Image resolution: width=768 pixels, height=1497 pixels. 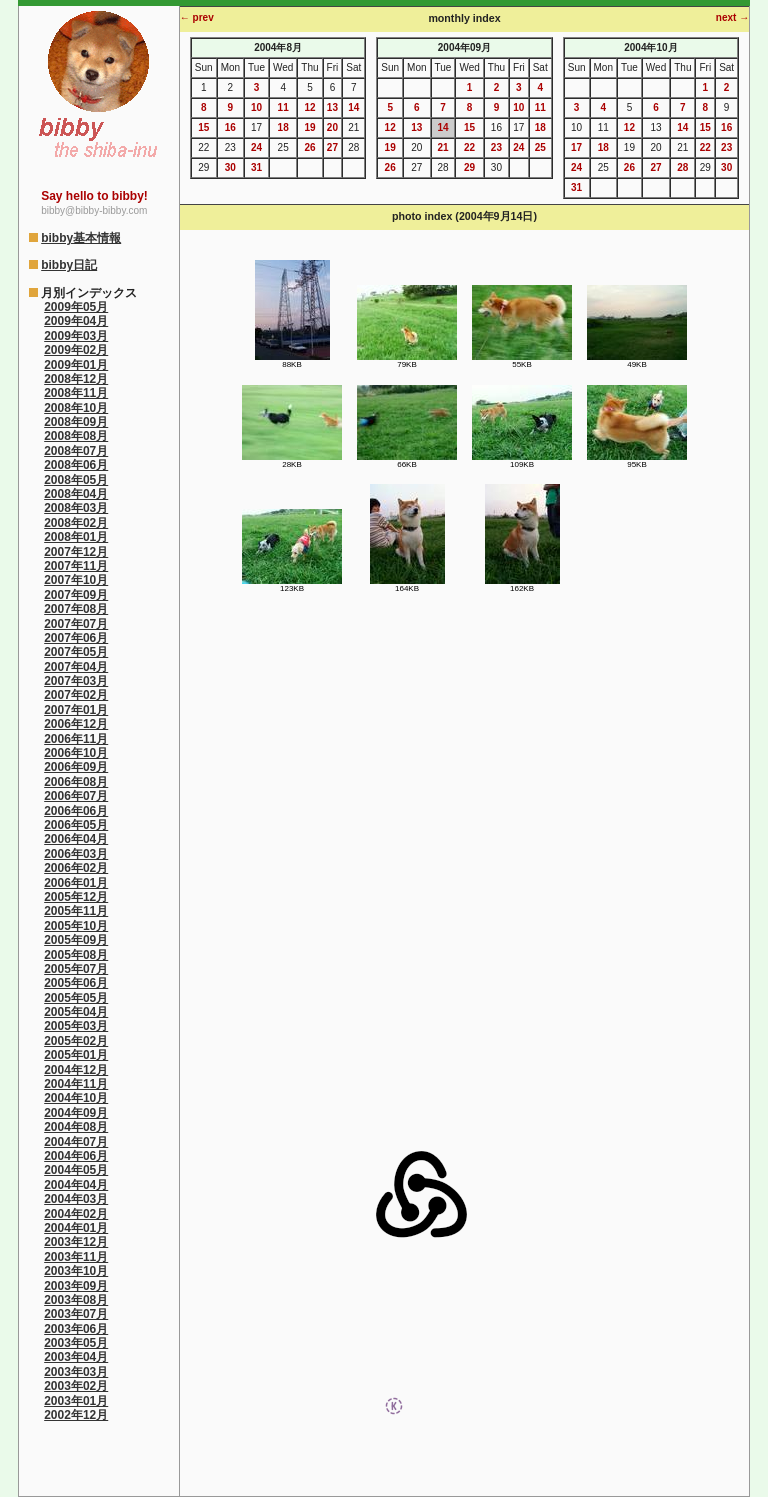 I want to click on indicates a pending or in-progress item labeled "K", so click(x=394, y=1406).